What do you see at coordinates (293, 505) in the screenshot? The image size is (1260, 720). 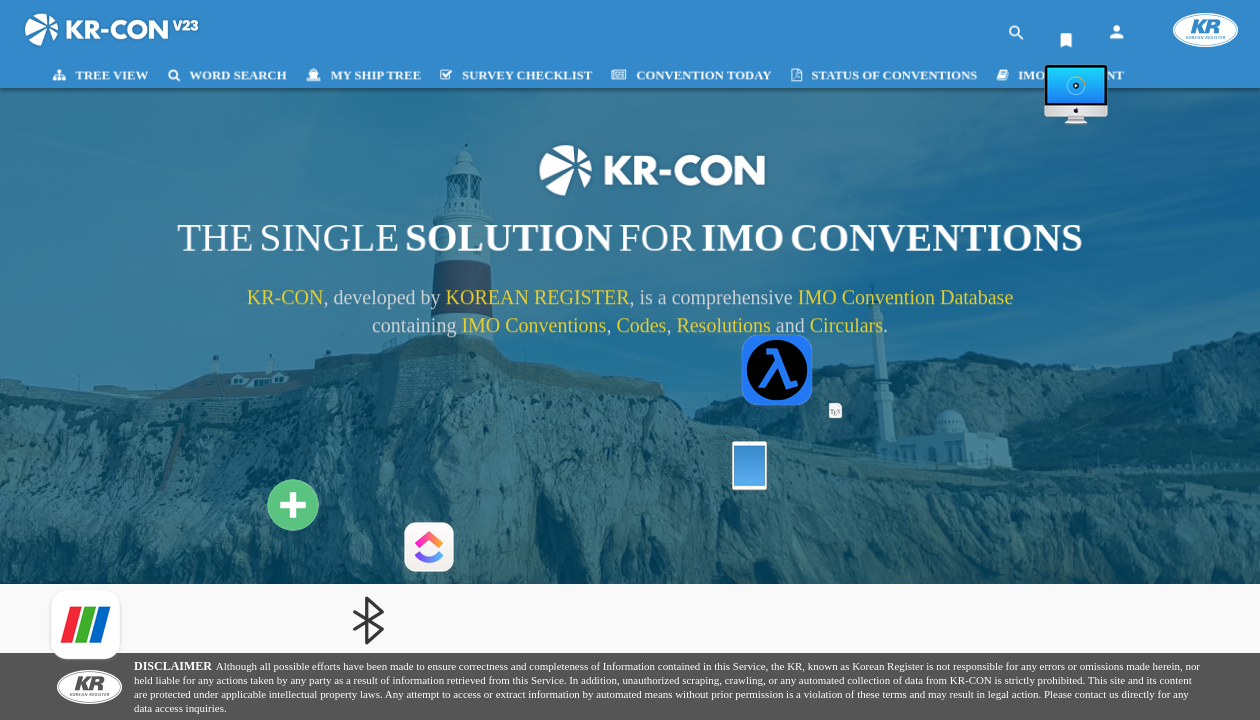 I see `indicates a newly added file in version control` at bounding box center [293, 505].